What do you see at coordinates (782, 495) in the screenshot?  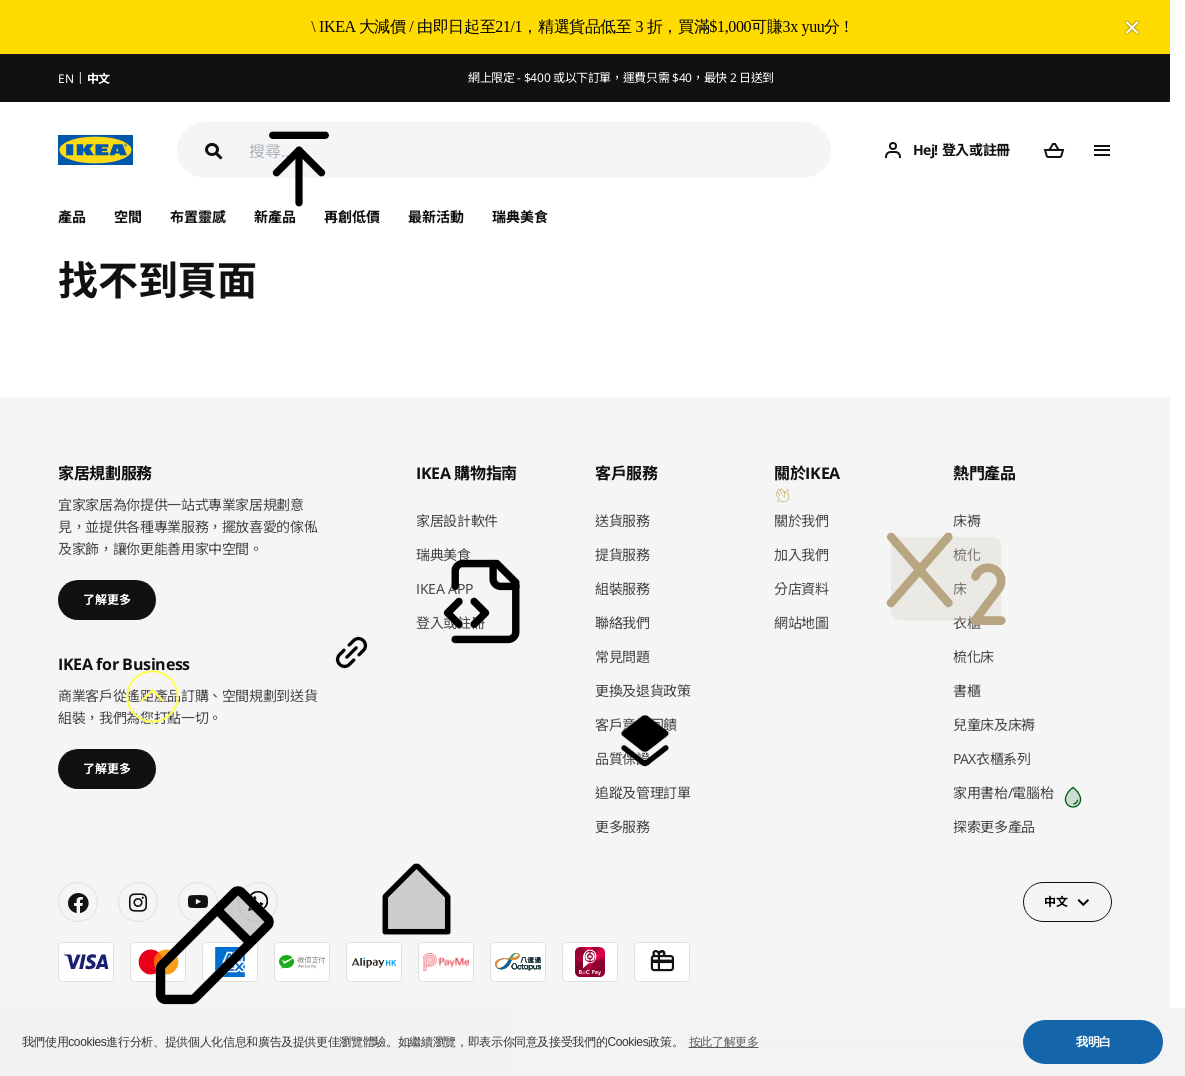 I see `greet or welcome new users` at bounding box center [782, 495].